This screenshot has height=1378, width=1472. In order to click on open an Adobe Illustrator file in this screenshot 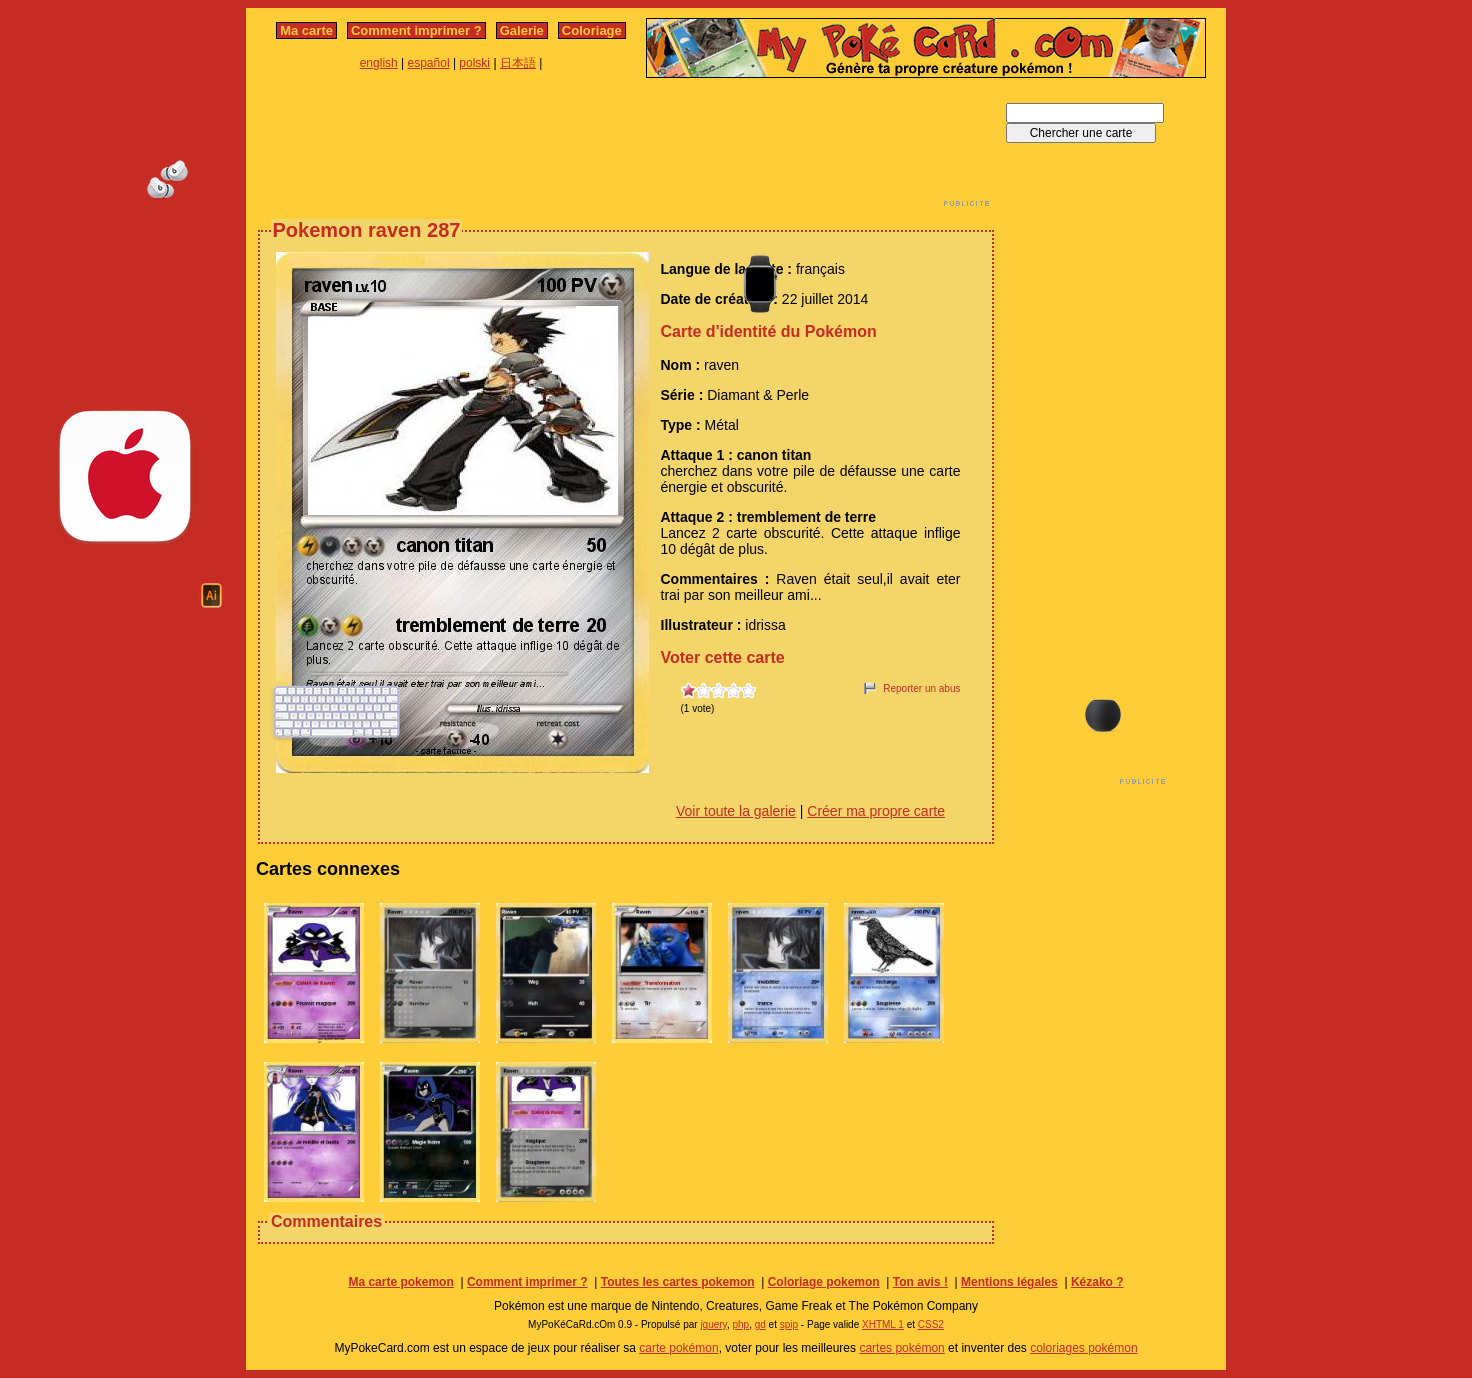, I will do `click(211, 595)`.